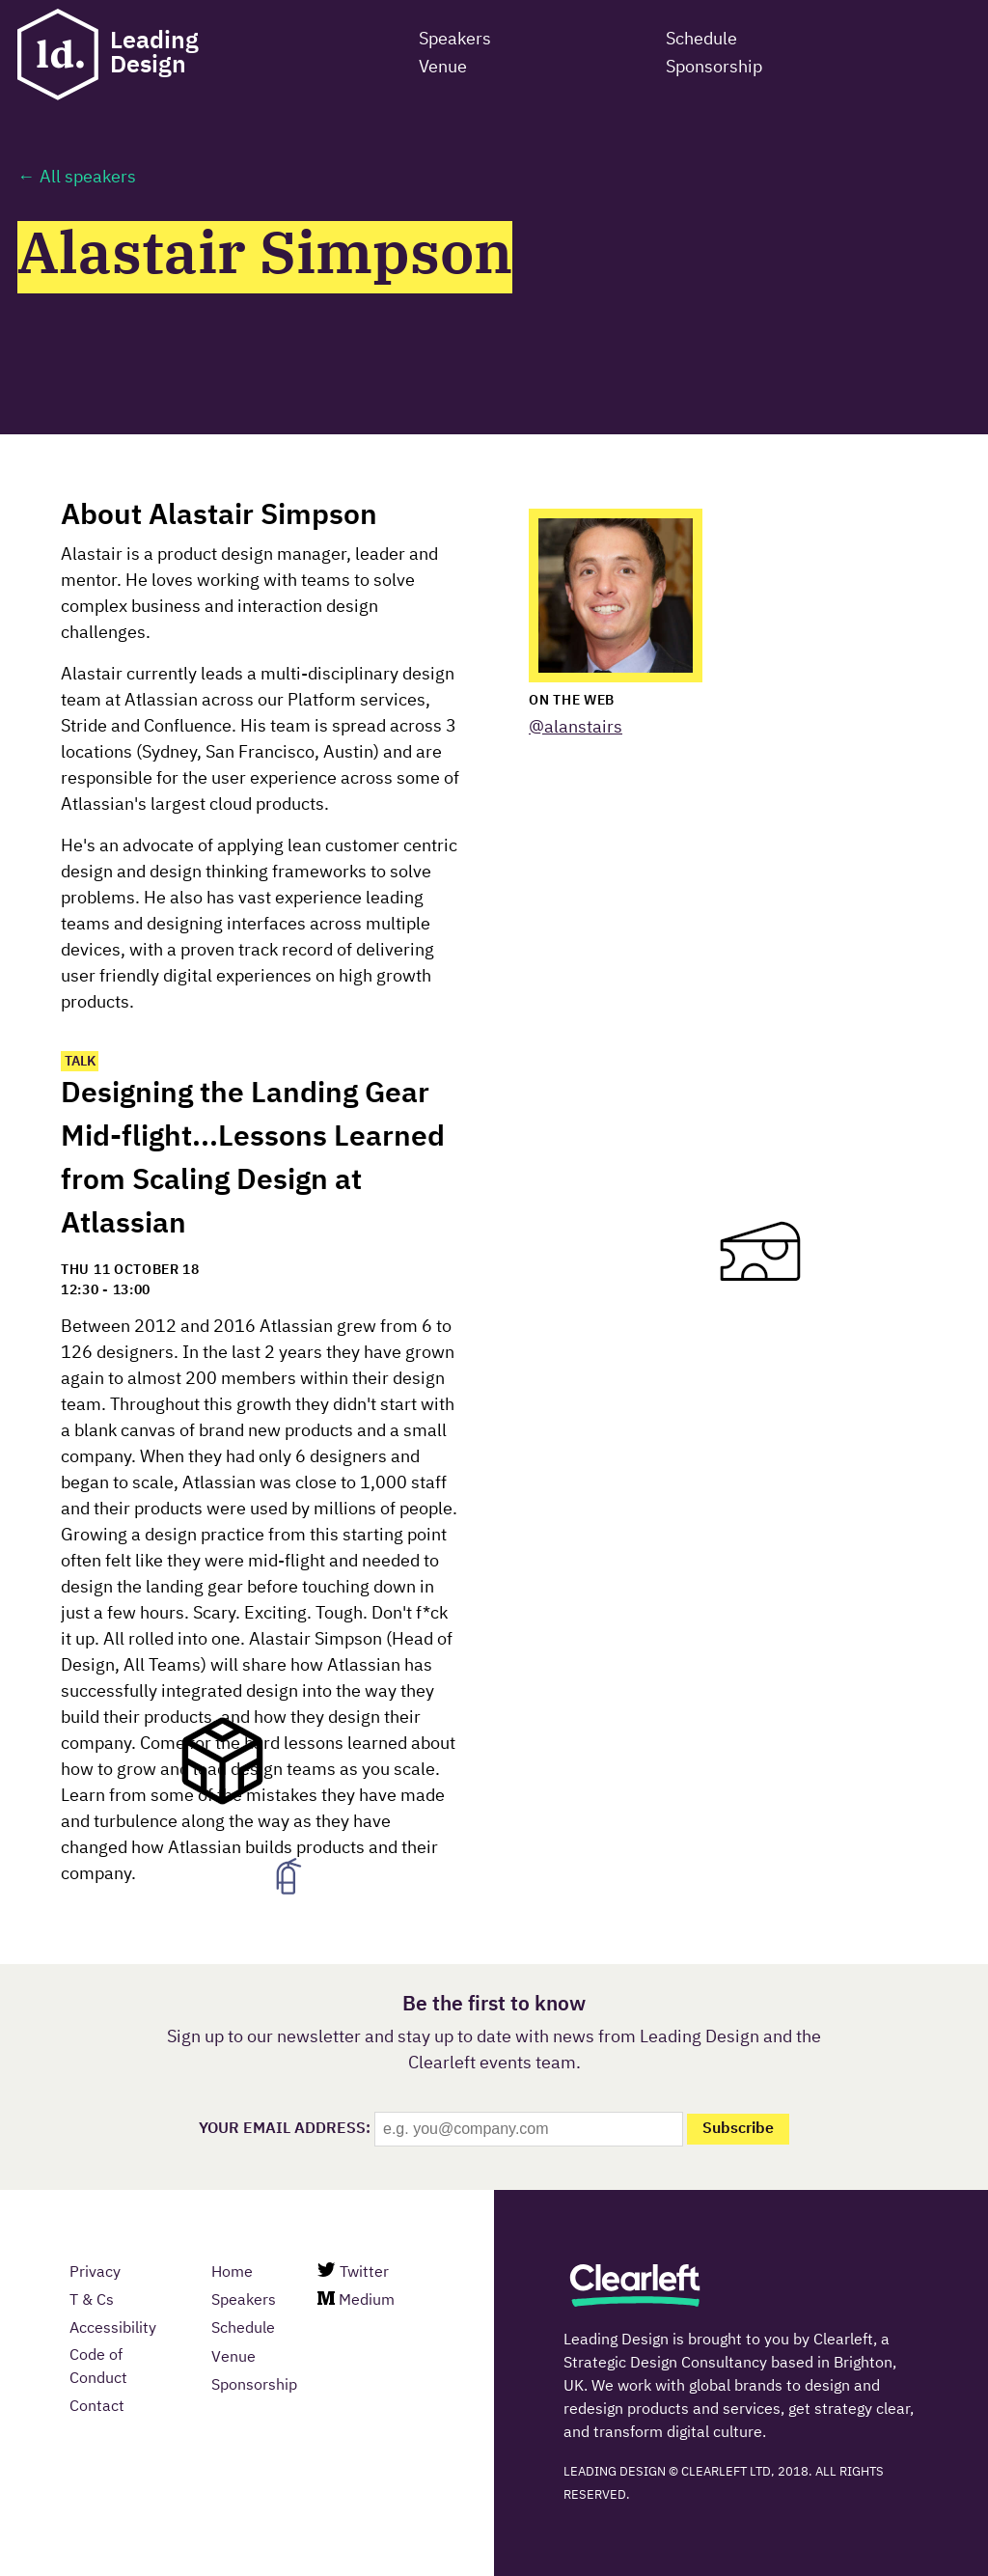  What do you see at coordinates (222, 1760) in the screenshot?
I see `open CodeSandbox development environment` at bounding box center [222, 1760].